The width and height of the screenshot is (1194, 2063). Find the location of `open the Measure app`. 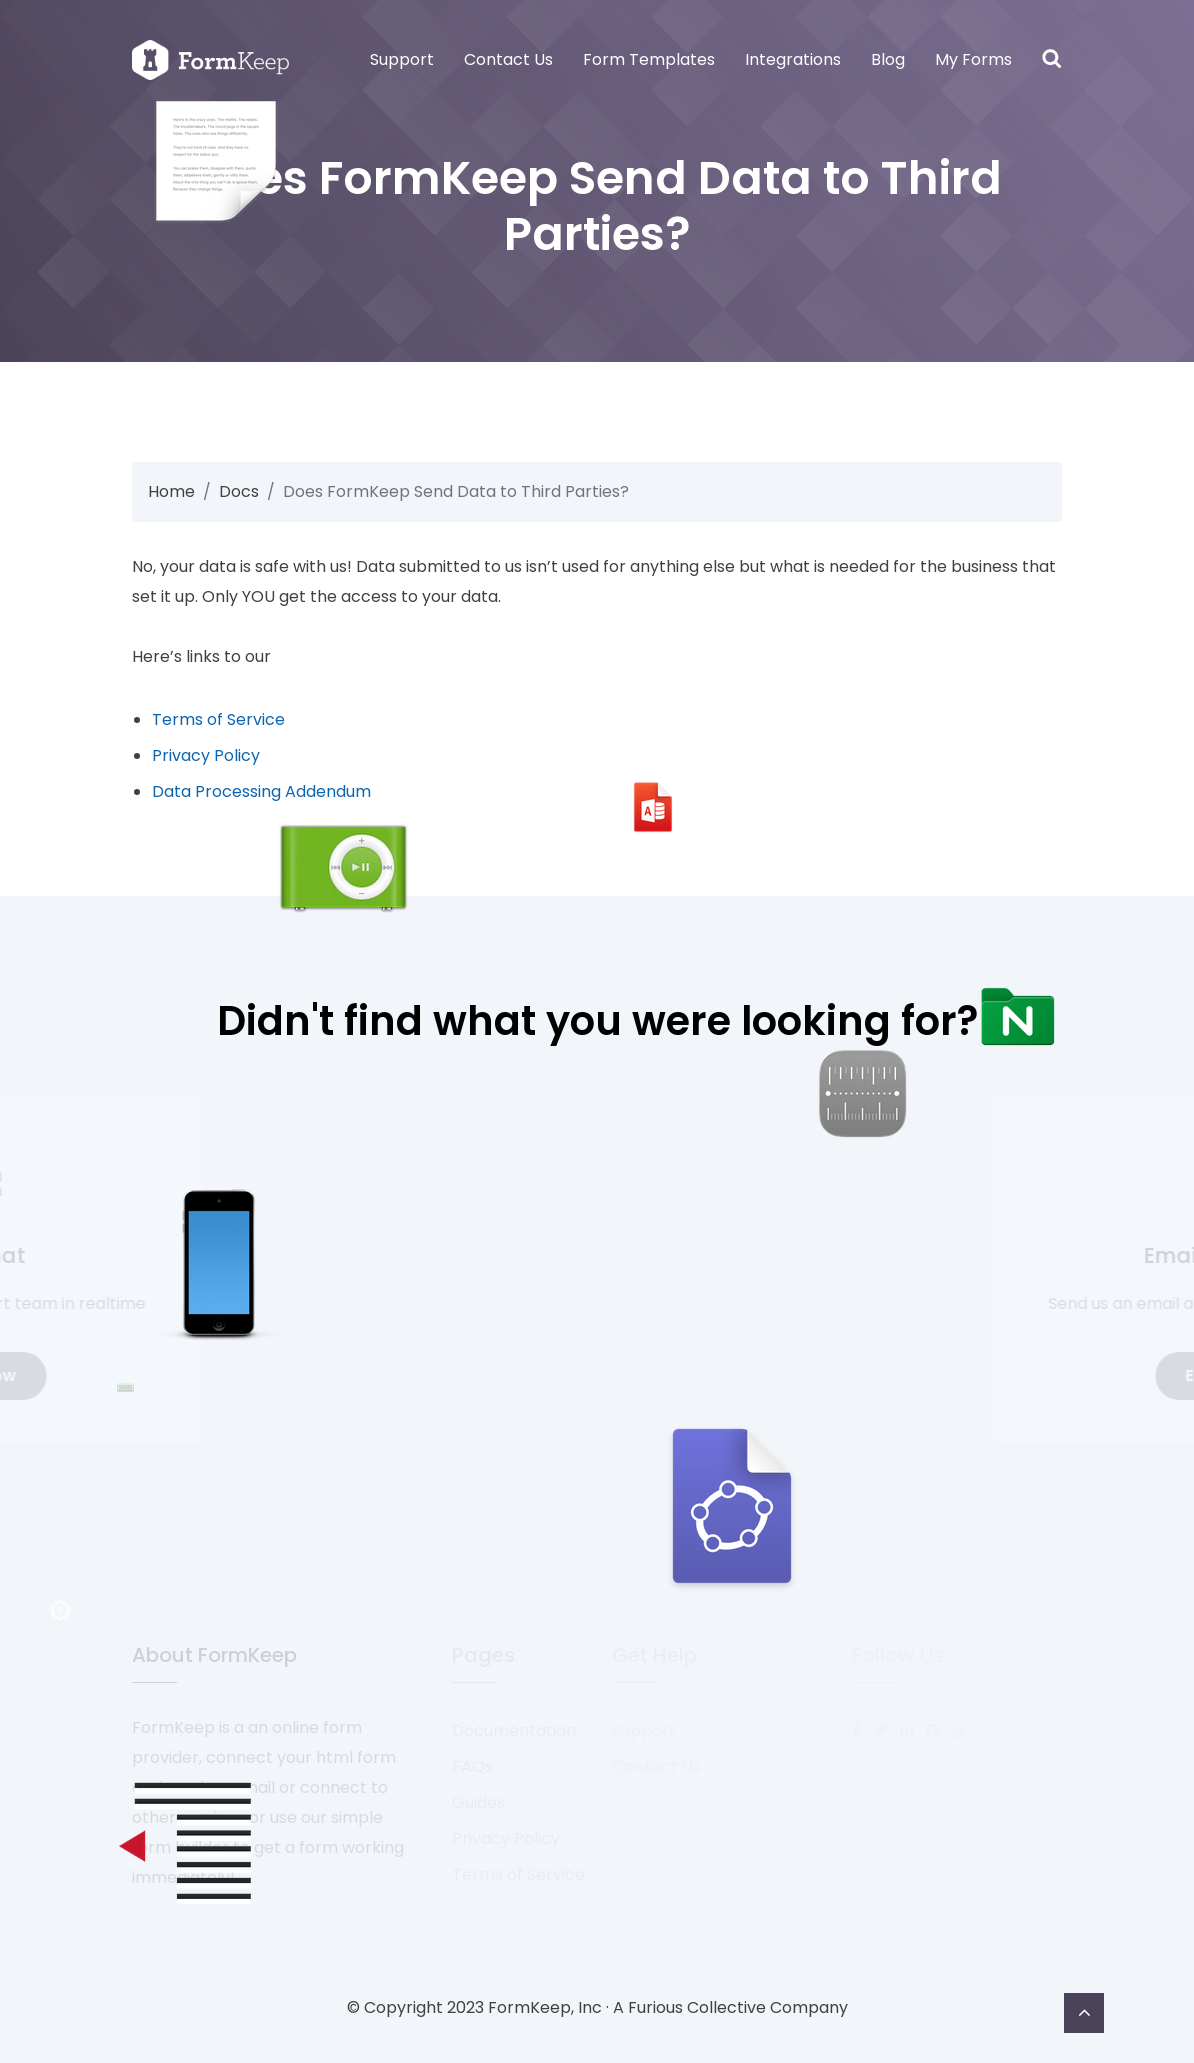

open the Measure app is located at coordinates (862, 1093).